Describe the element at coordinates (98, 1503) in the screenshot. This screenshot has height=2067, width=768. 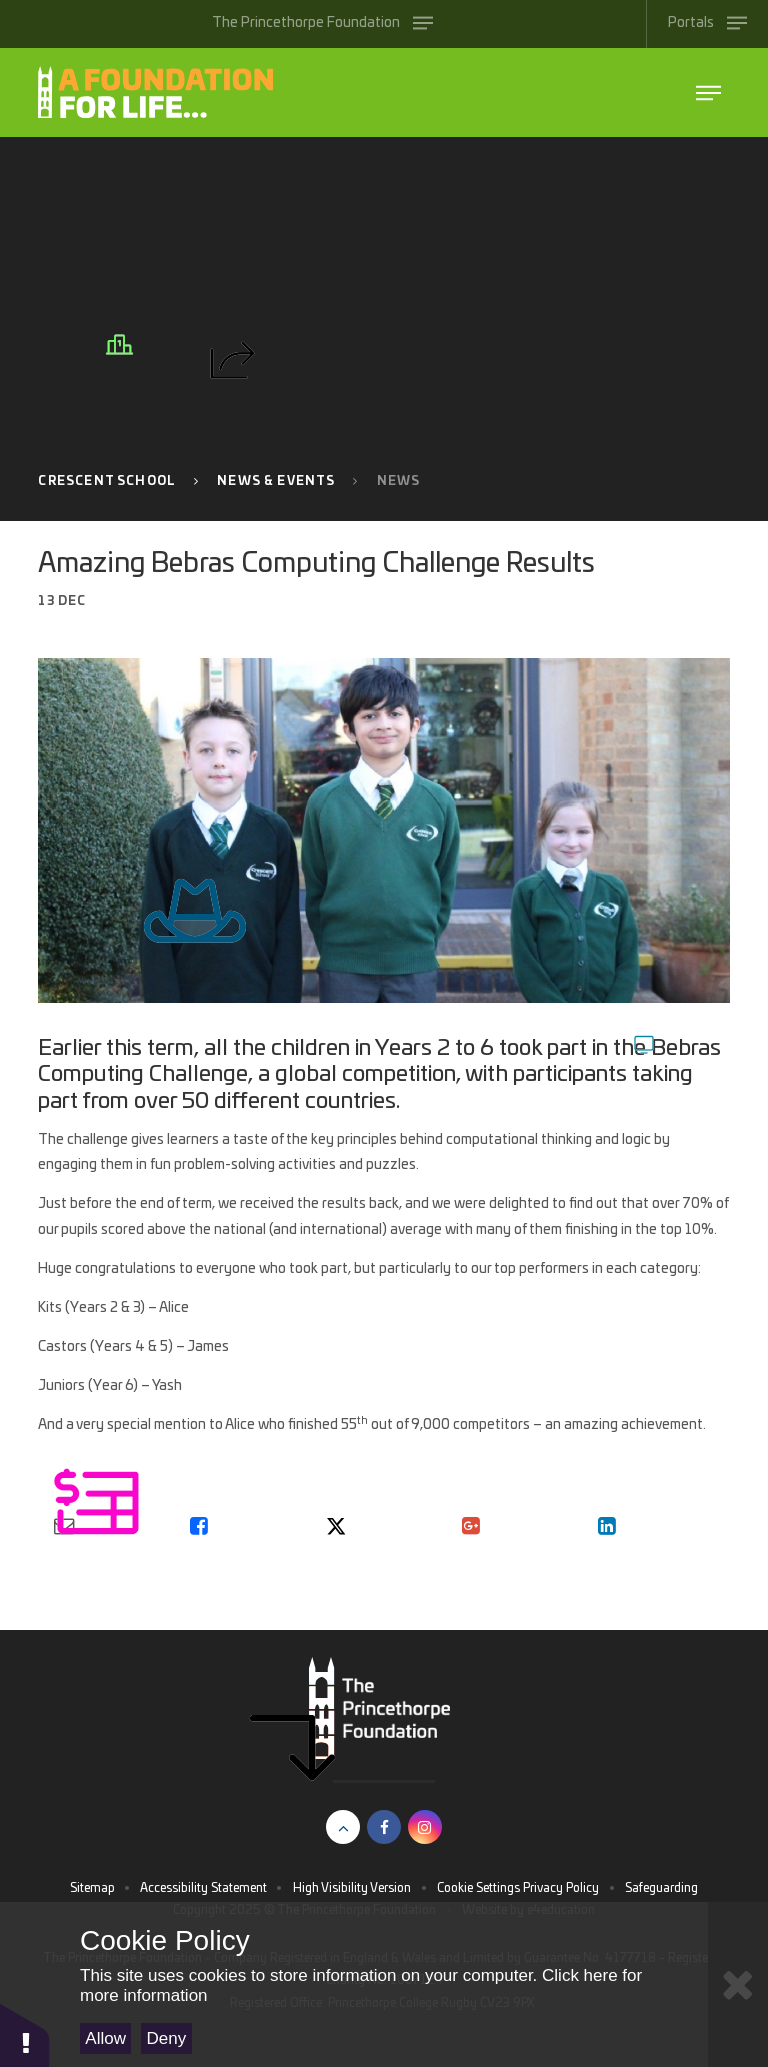
I see `view invoice details` at that location.